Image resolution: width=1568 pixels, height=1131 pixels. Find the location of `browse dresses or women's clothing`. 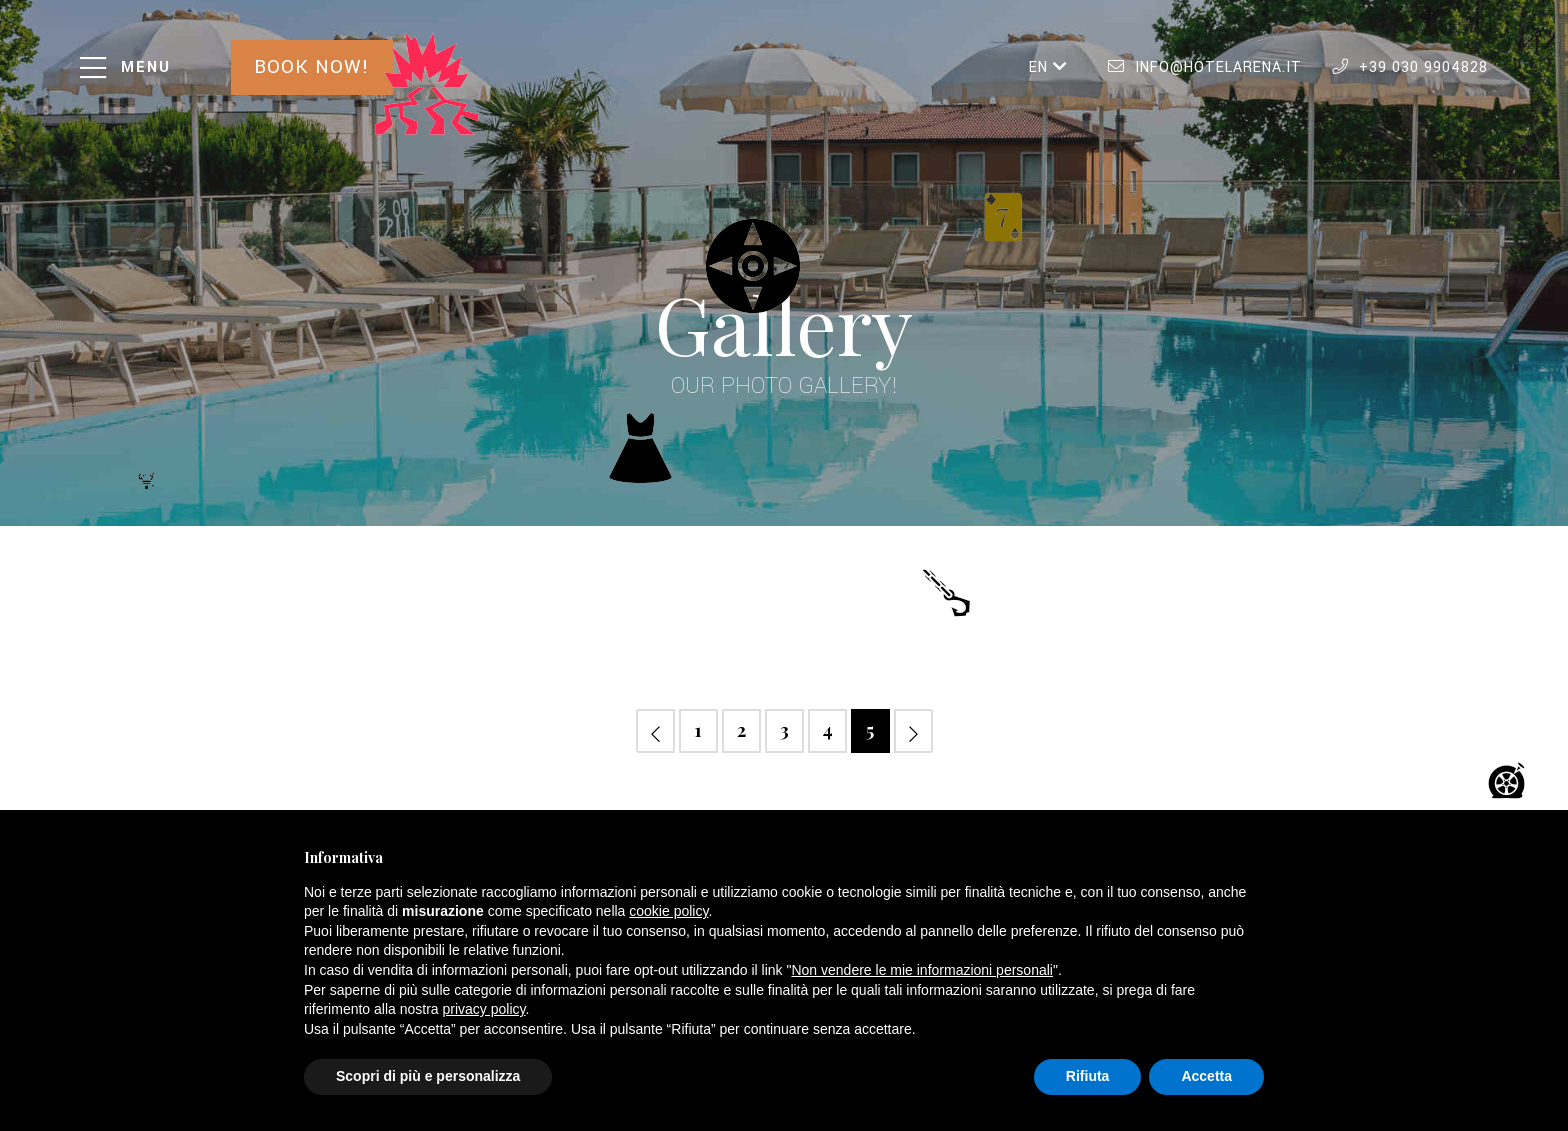

browse dresses or women's clothing is located at coordinates (640, 446).